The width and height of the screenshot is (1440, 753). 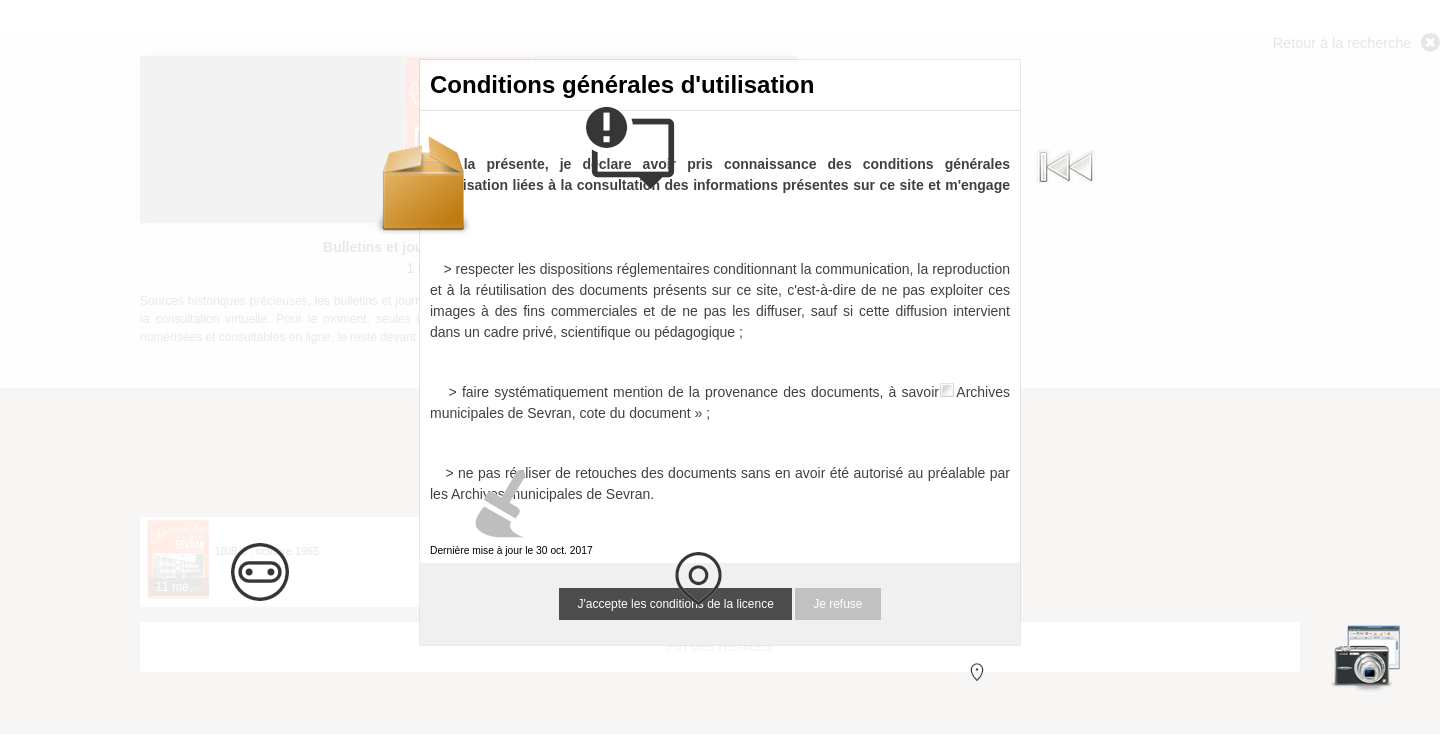 I want to click on launch the GNOME Robots game, so click(x=260, y=572).